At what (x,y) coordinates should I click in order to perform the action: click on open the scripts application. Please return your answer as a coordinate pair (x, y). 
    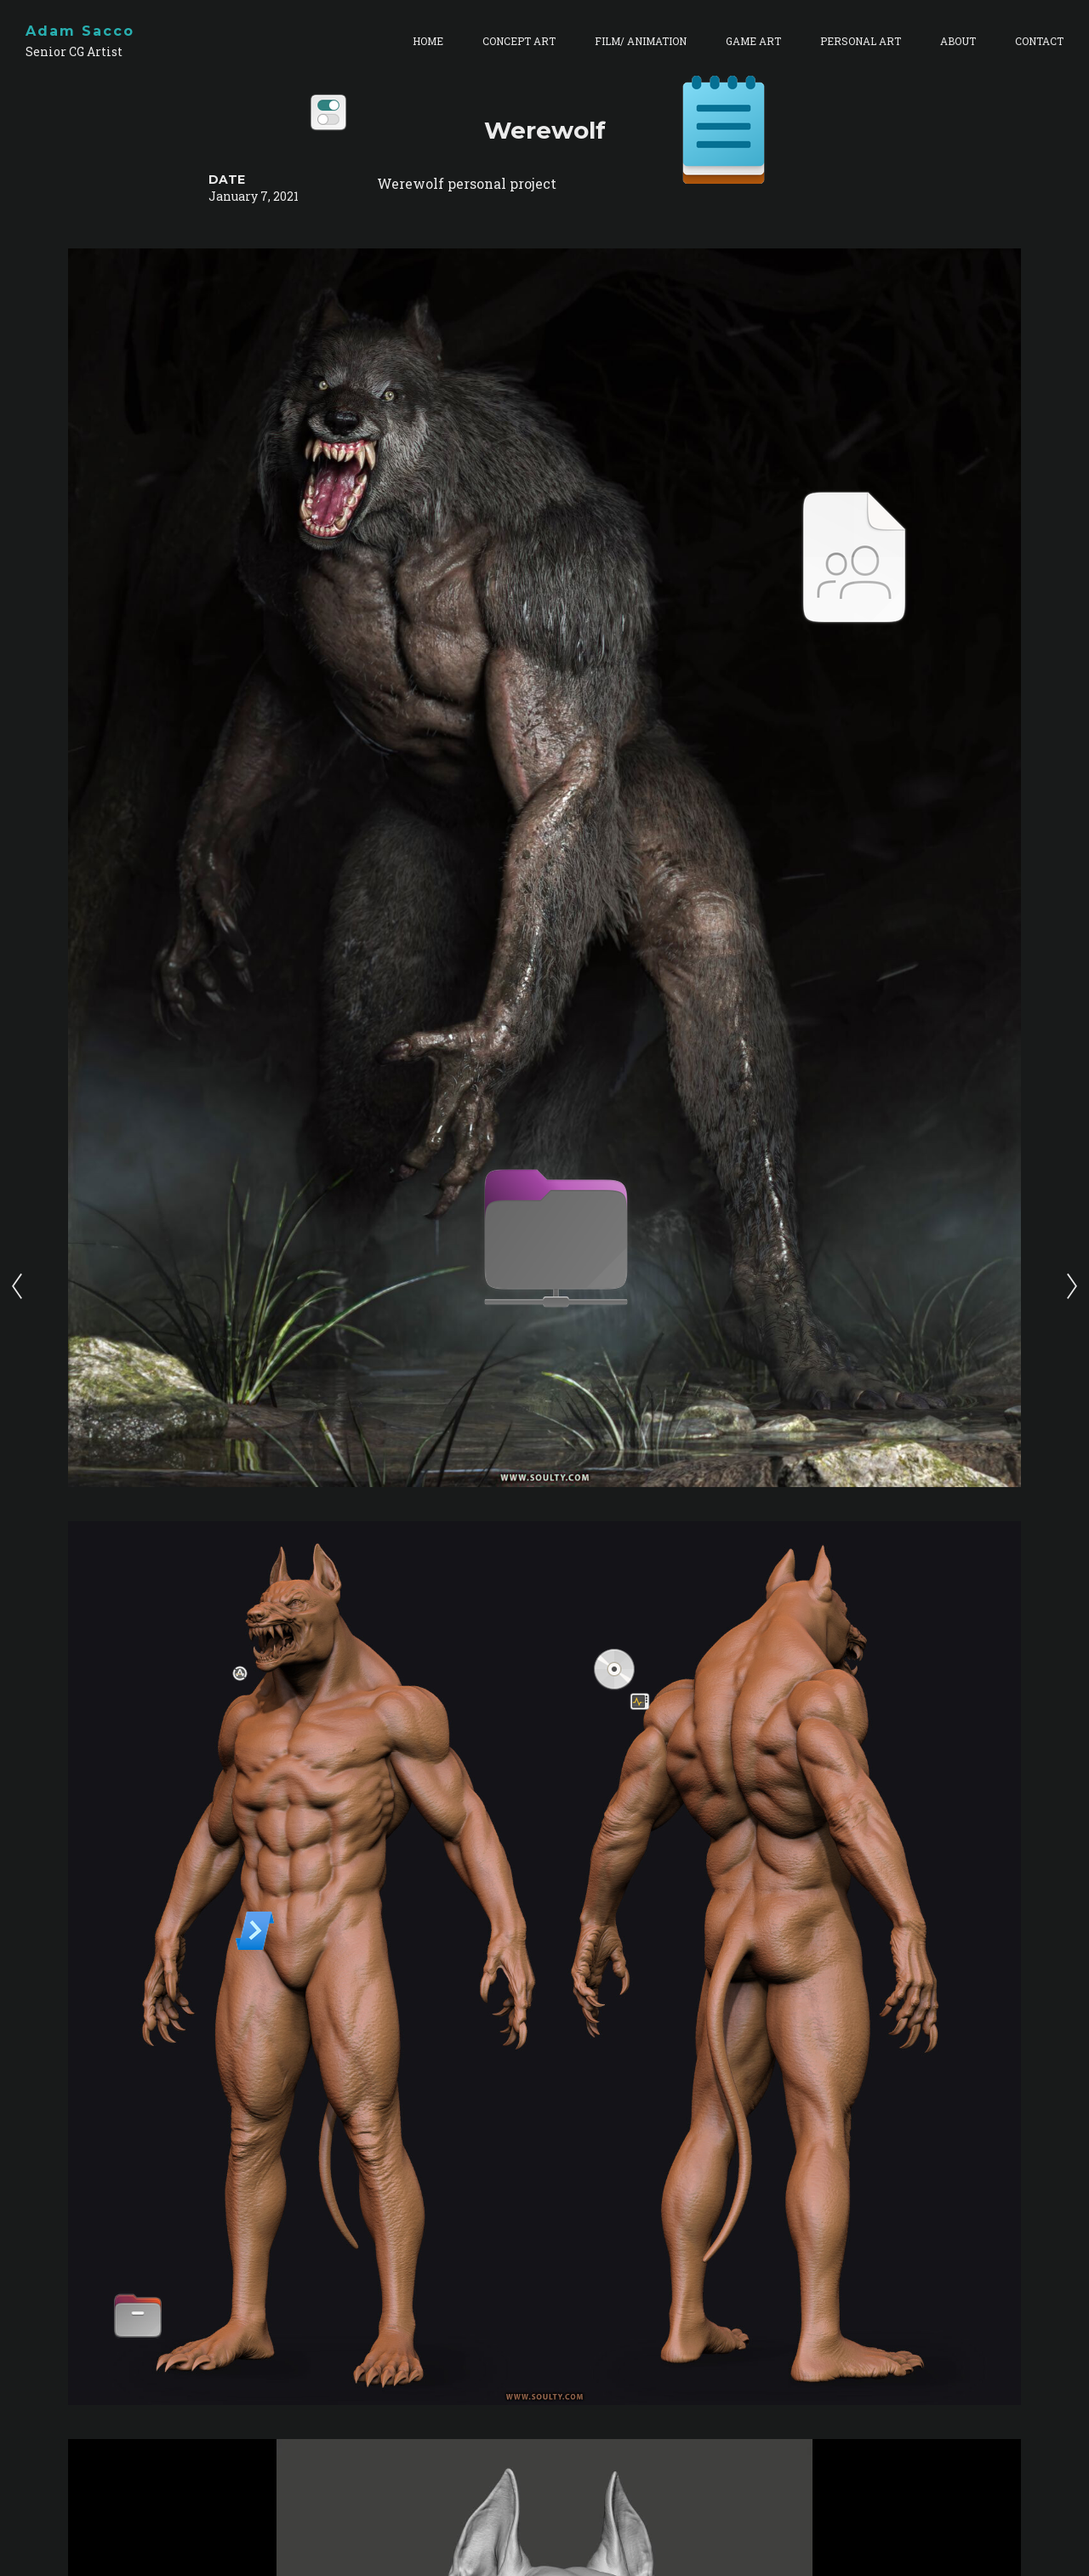
    Looking at the image, I should click on (254, 1930).